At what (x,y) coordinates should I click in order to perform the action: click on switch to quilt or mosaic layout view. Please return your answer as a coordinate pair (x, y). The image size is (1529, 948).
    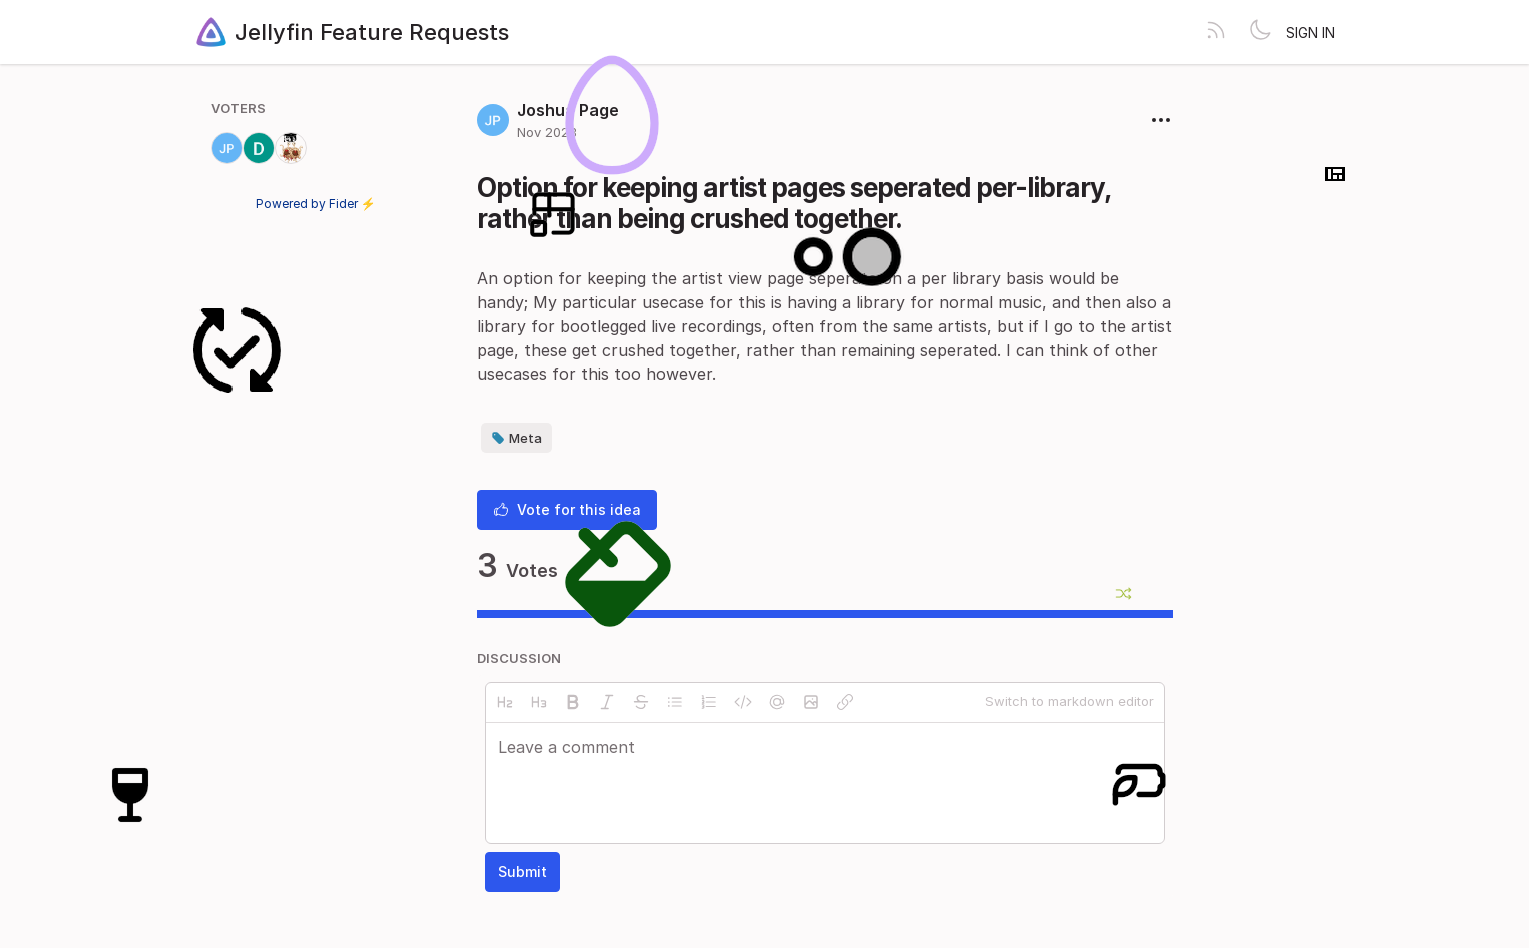
    Looking at the image, I should click on (1334, 174).